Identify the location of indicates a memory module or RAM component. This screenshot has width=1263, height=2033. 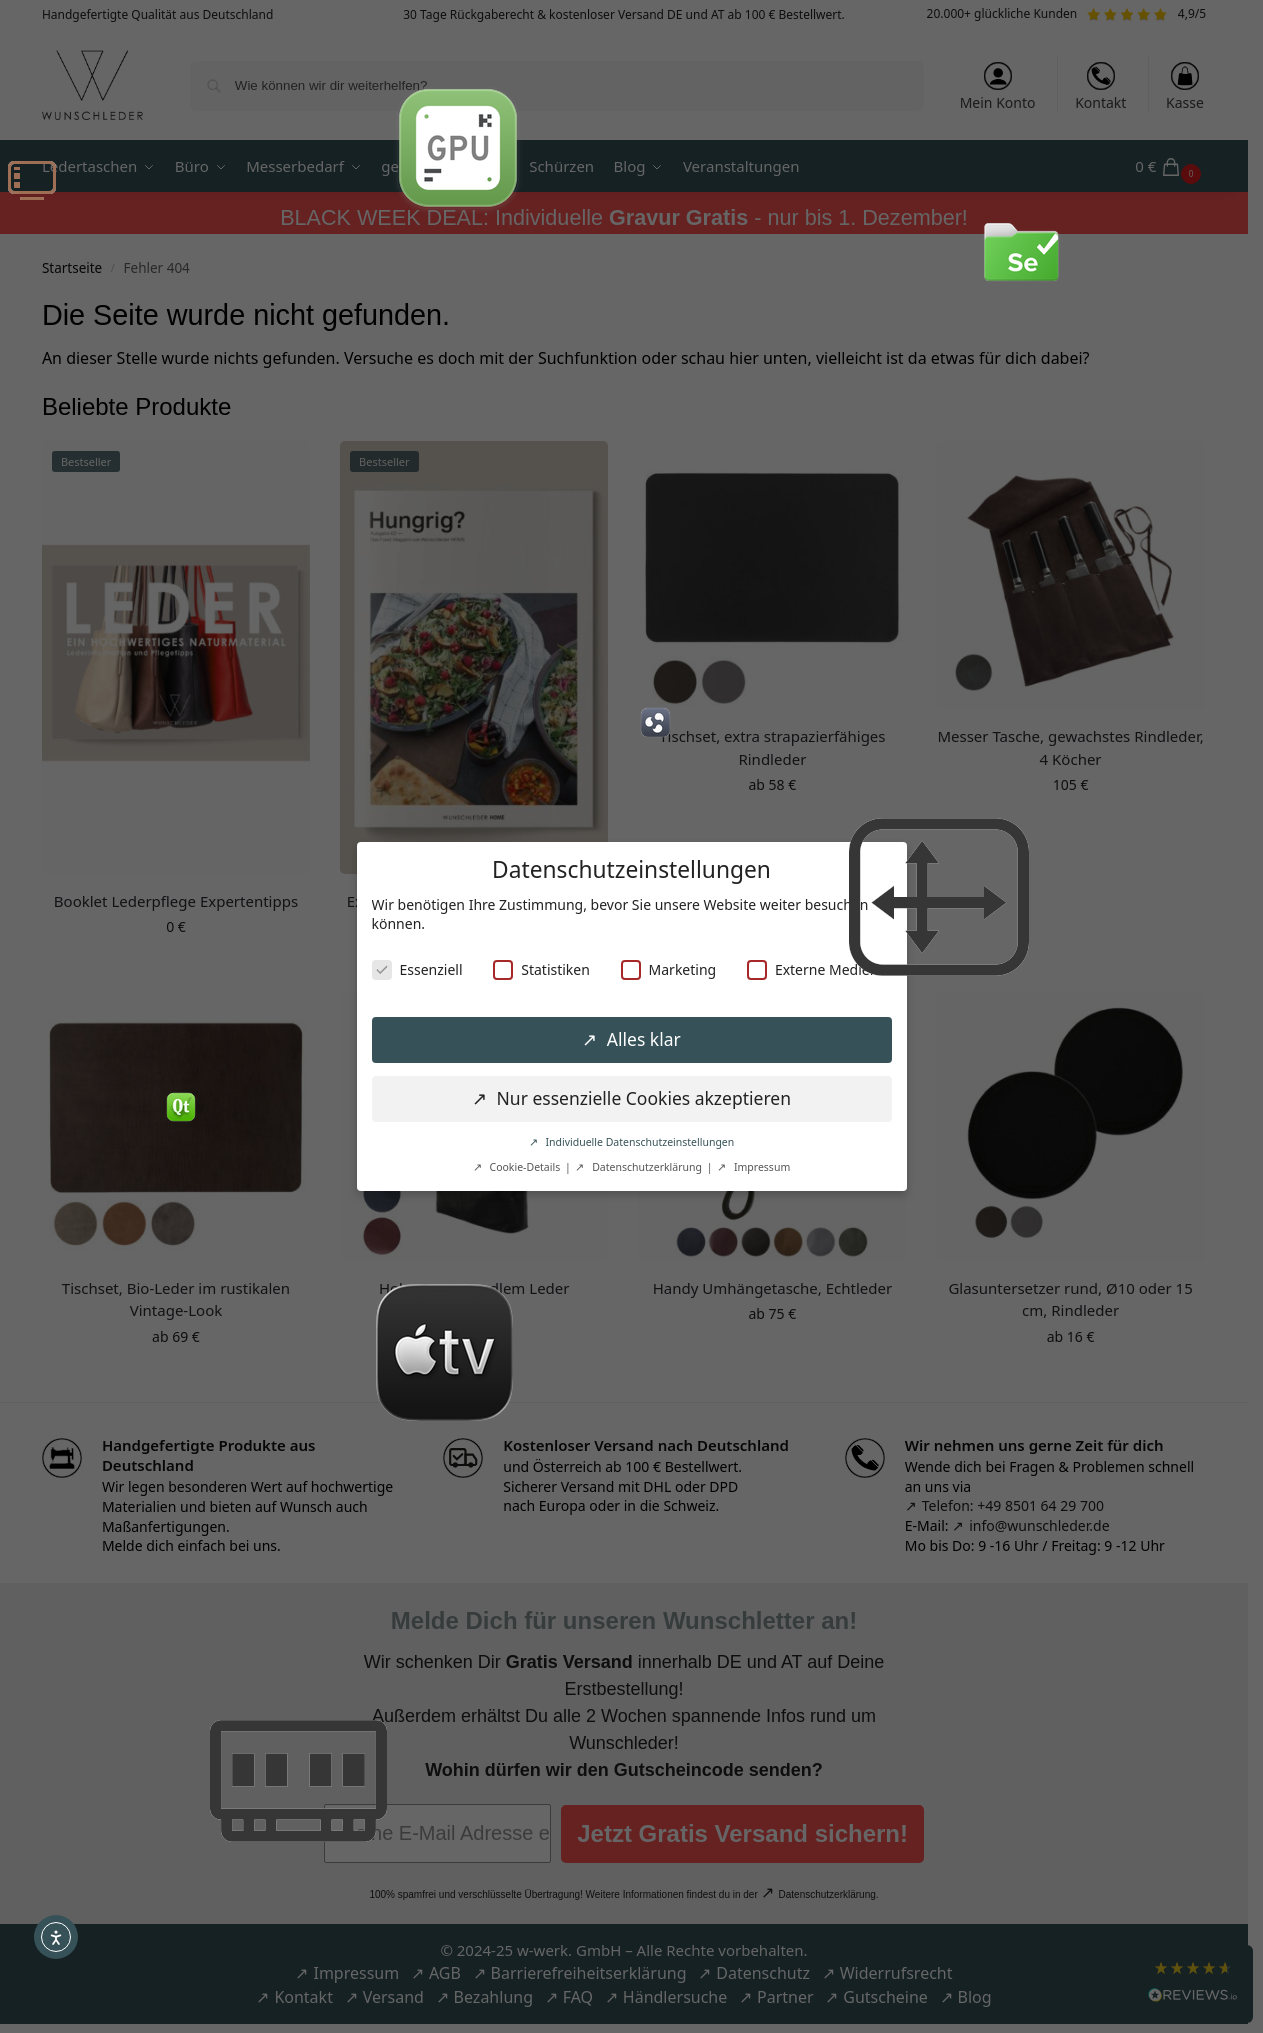
(298, 1786).